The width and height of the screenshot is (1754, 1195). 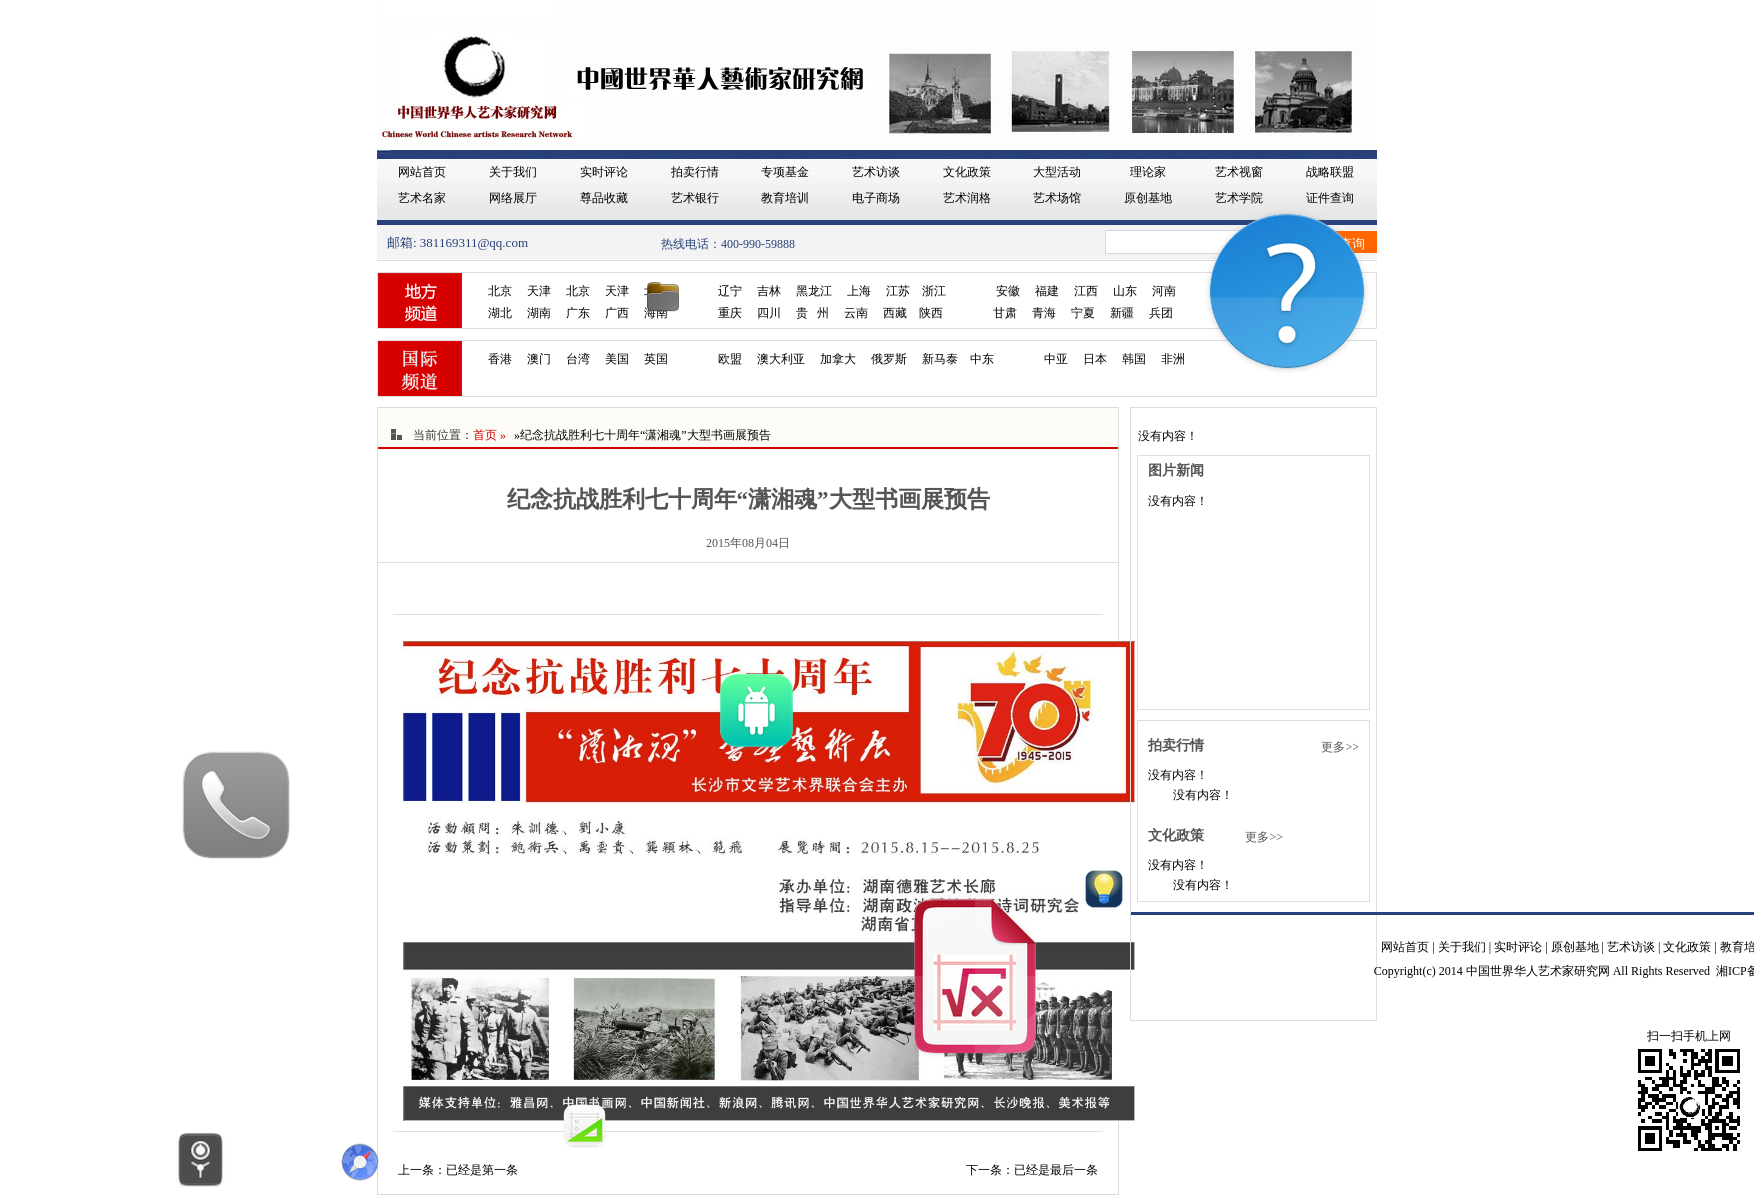 What do you see at coordinates (360, 1162) in the screenshot?
I see `open the epiphany web browser` at bounding box center [360, 1162].